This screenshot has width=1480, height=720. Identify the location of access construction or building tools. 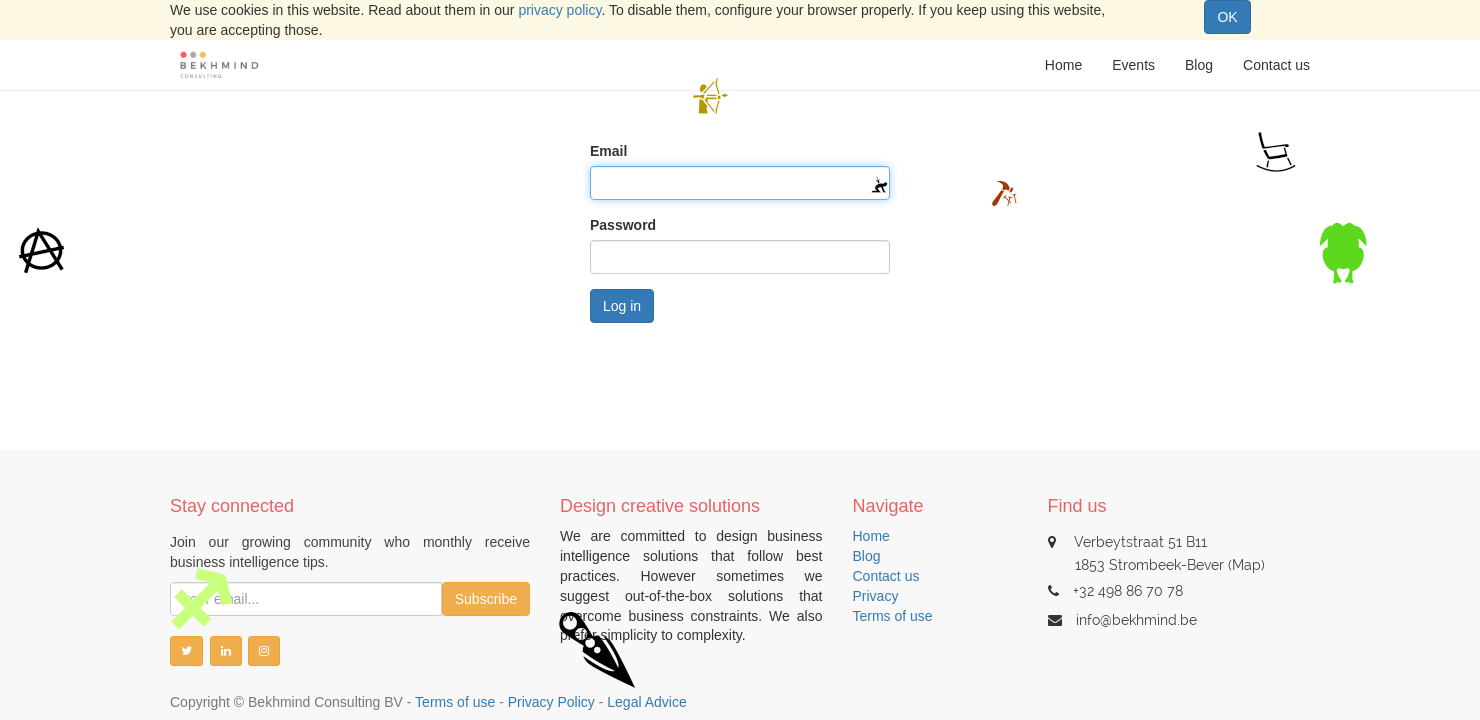
(1004, 193).